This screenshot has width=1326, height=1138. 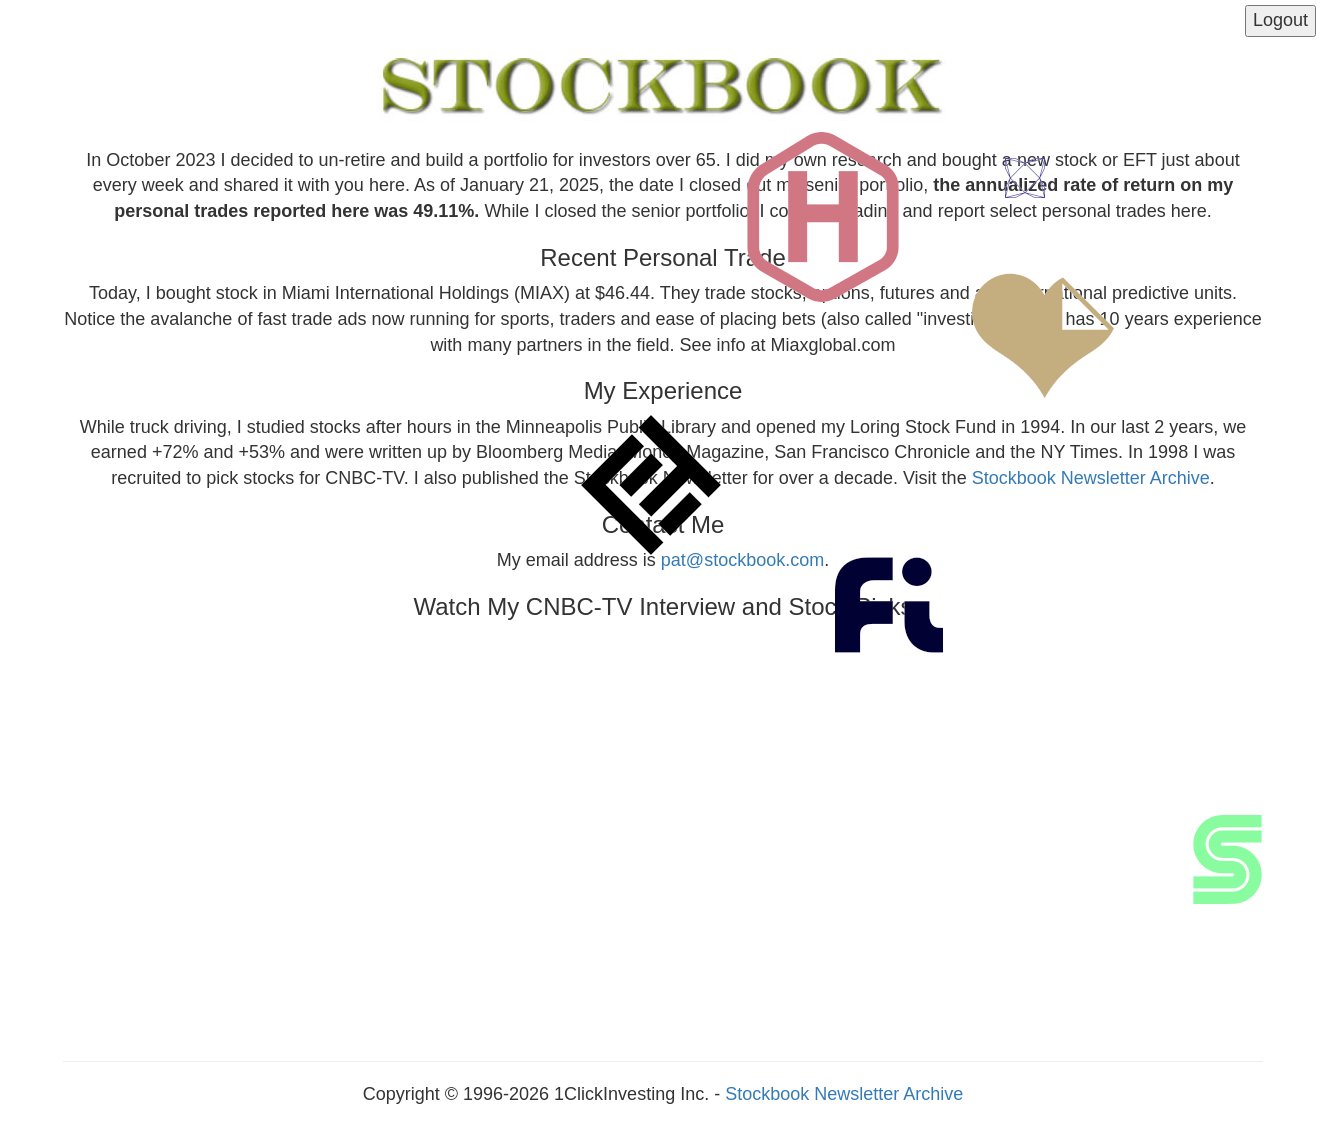 I want to click on open ilovepdf website or app, so click(x=1043, y=336).